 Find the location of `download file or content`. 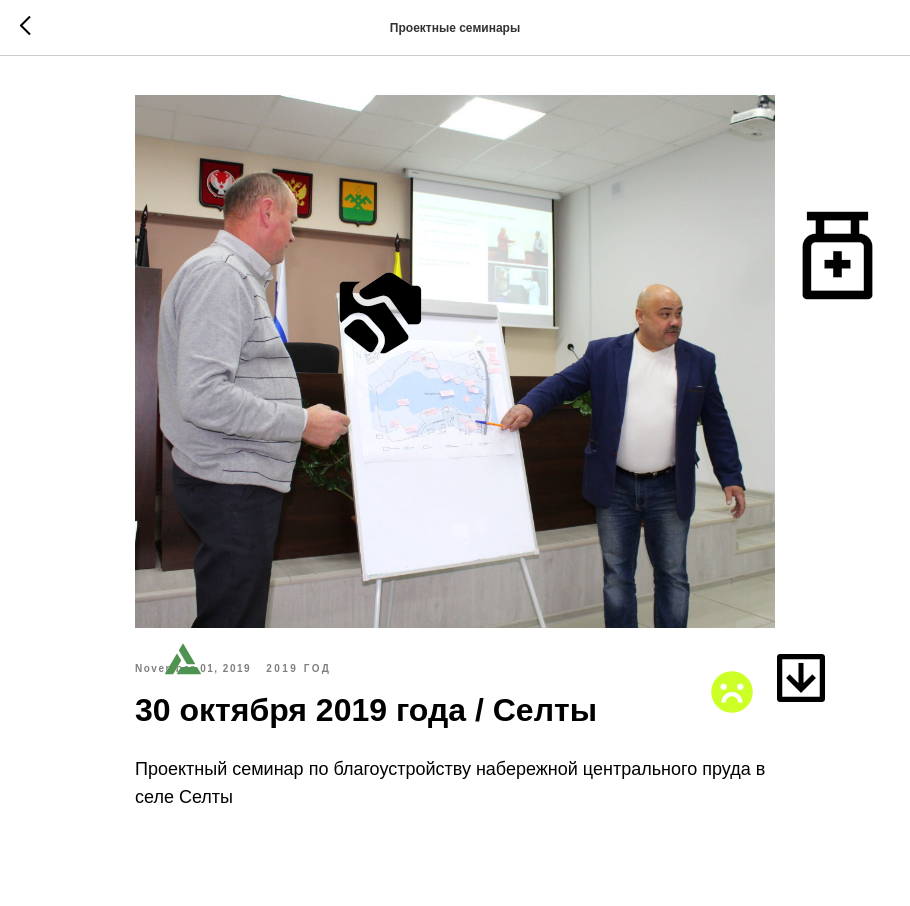

download file or content is located at coordinates (801, 678).